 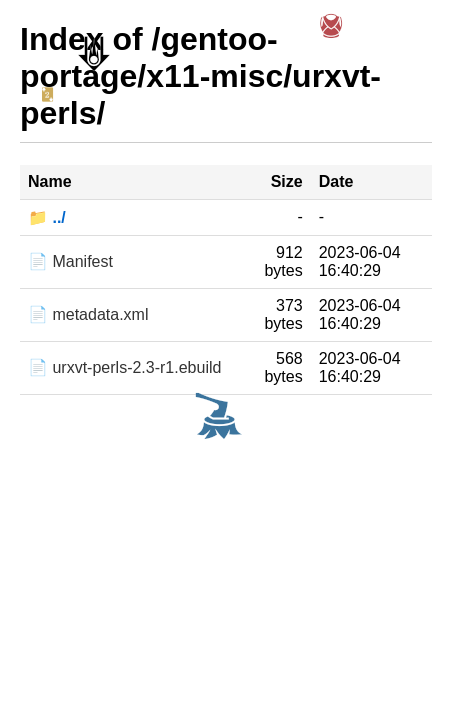 I want to click on two of spades playing card, so click(x=47, y=94).